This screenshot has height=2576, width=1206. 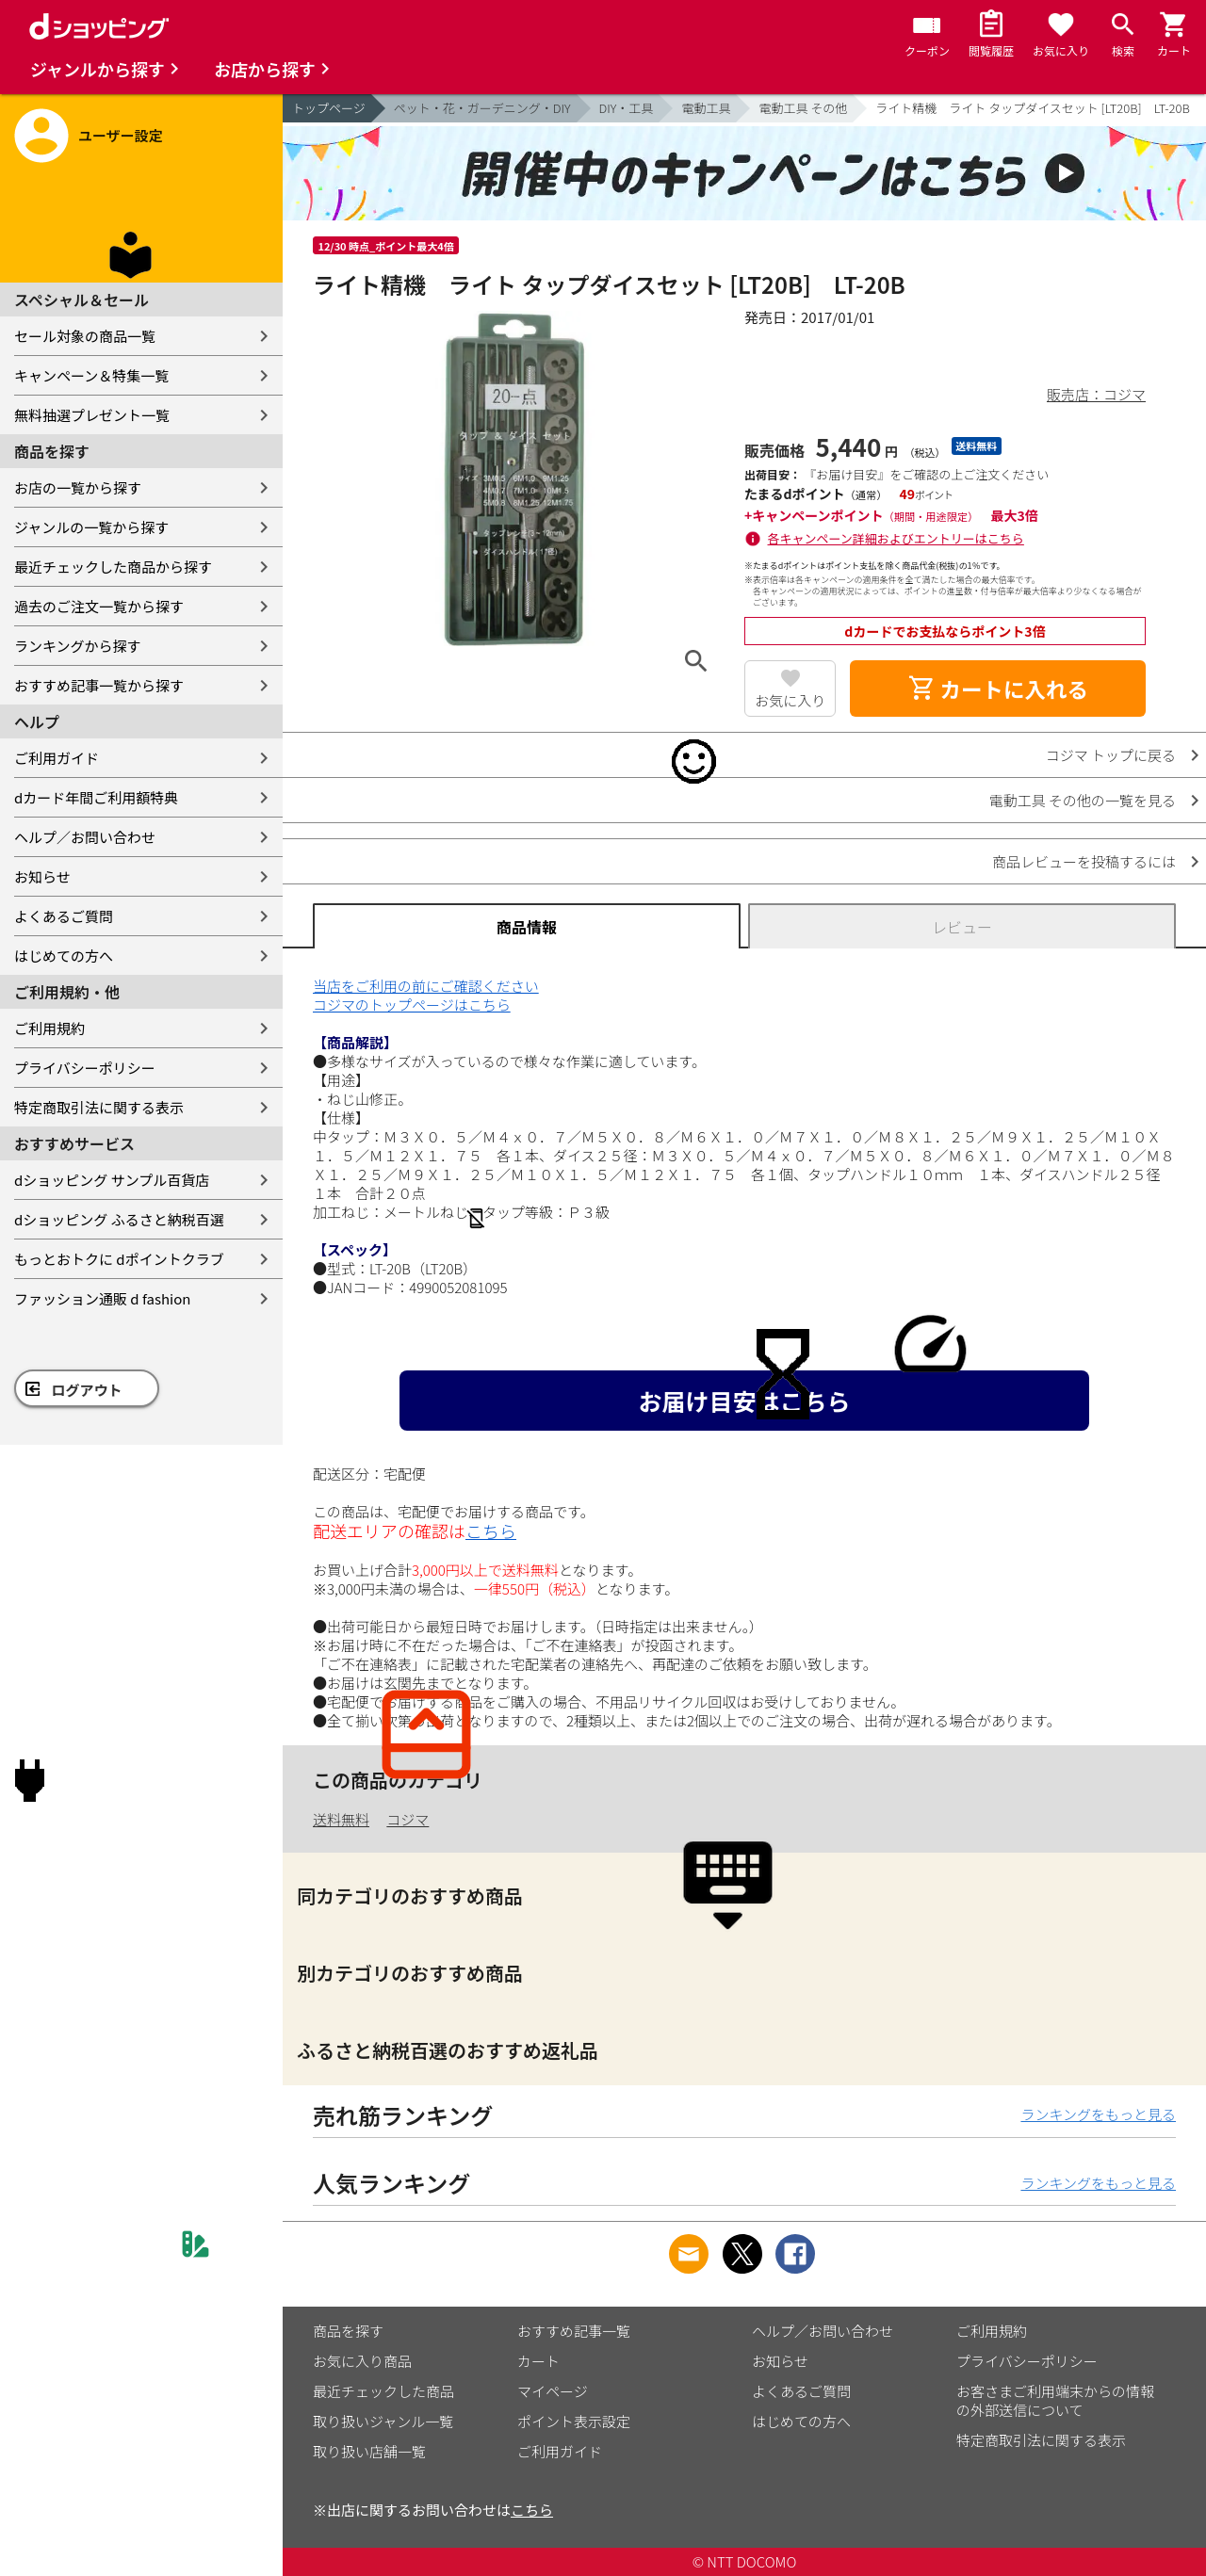 I want to click on indicates a process is loading or in progress, so click(x=783, y=1374).